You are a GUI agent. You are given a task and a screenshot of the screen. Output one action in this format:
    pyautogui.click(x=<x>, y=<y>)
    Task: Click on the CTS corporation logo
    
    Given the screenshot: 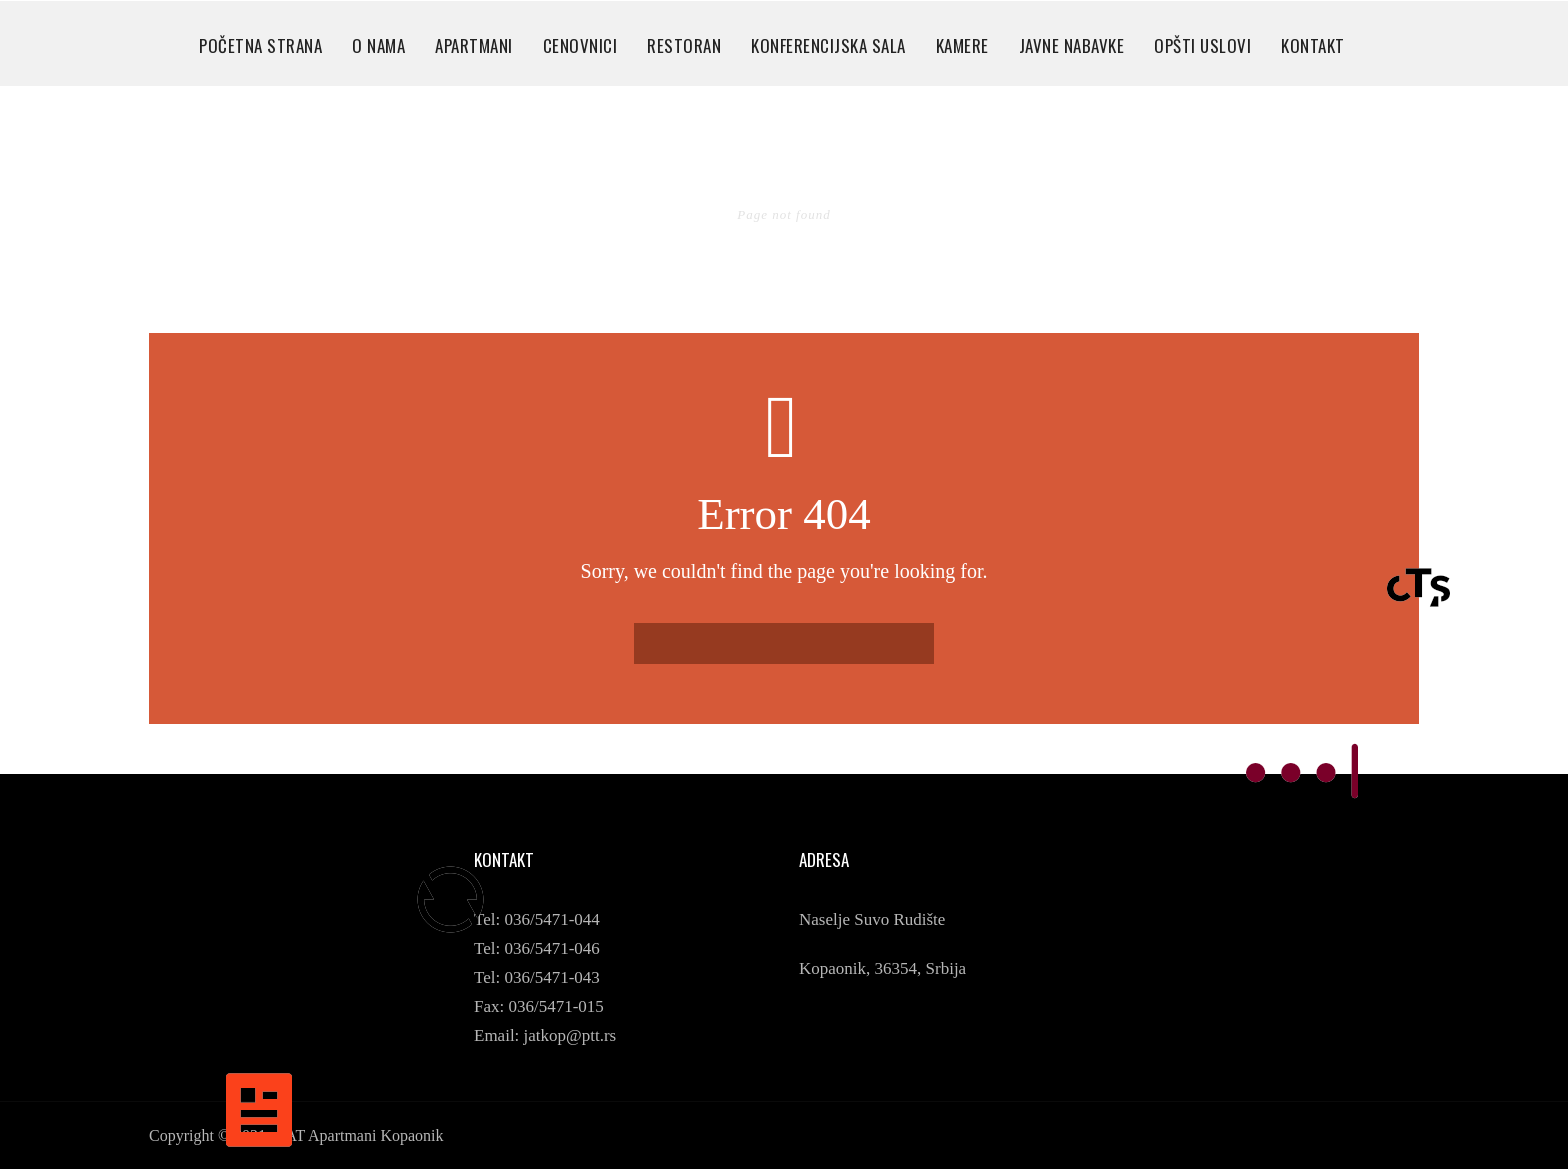 What is the action you would take?
    pyautogui.click(x=1418, y=587)
    